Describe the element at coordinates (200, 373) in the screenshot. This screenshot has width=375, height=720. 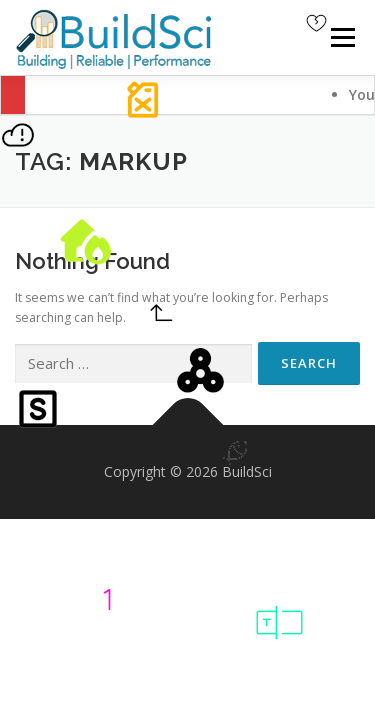
I see `fidget spinner toy or game icon` at that location.